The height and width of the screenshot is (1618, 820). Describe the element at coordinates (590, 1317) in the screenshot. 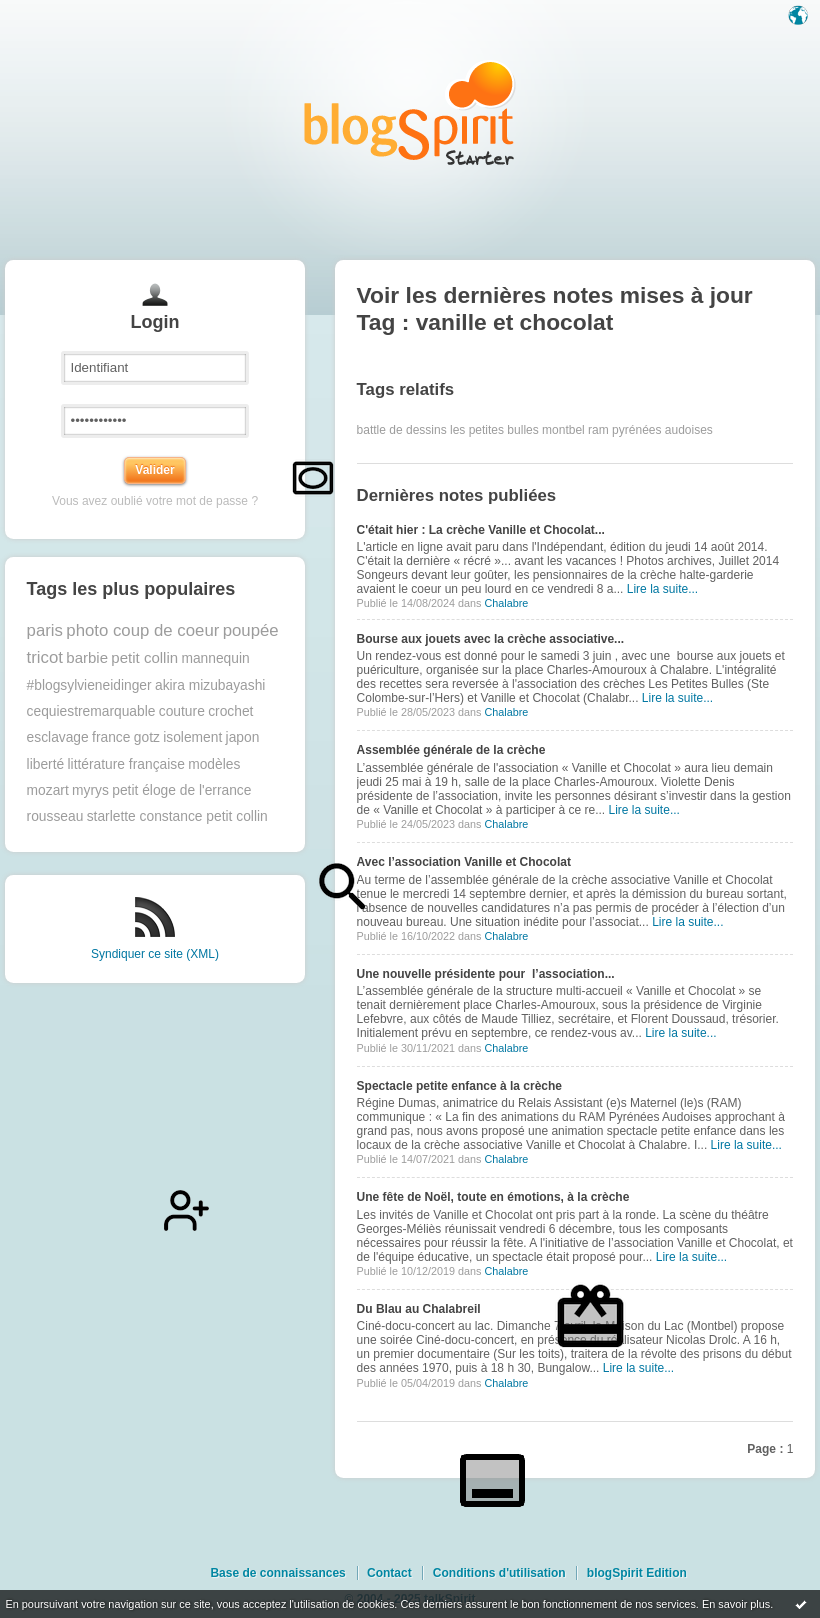

I see `view or redeem a gift card` at that location.